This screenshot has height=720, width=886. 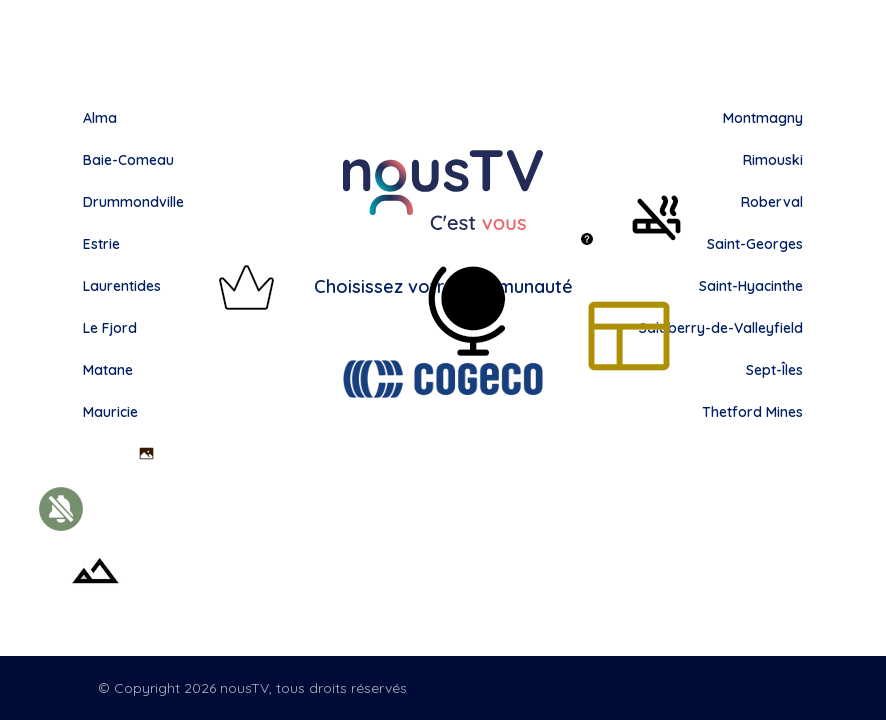 I want to click on indicates premium or pro membership status, so click(x=246, y=290).